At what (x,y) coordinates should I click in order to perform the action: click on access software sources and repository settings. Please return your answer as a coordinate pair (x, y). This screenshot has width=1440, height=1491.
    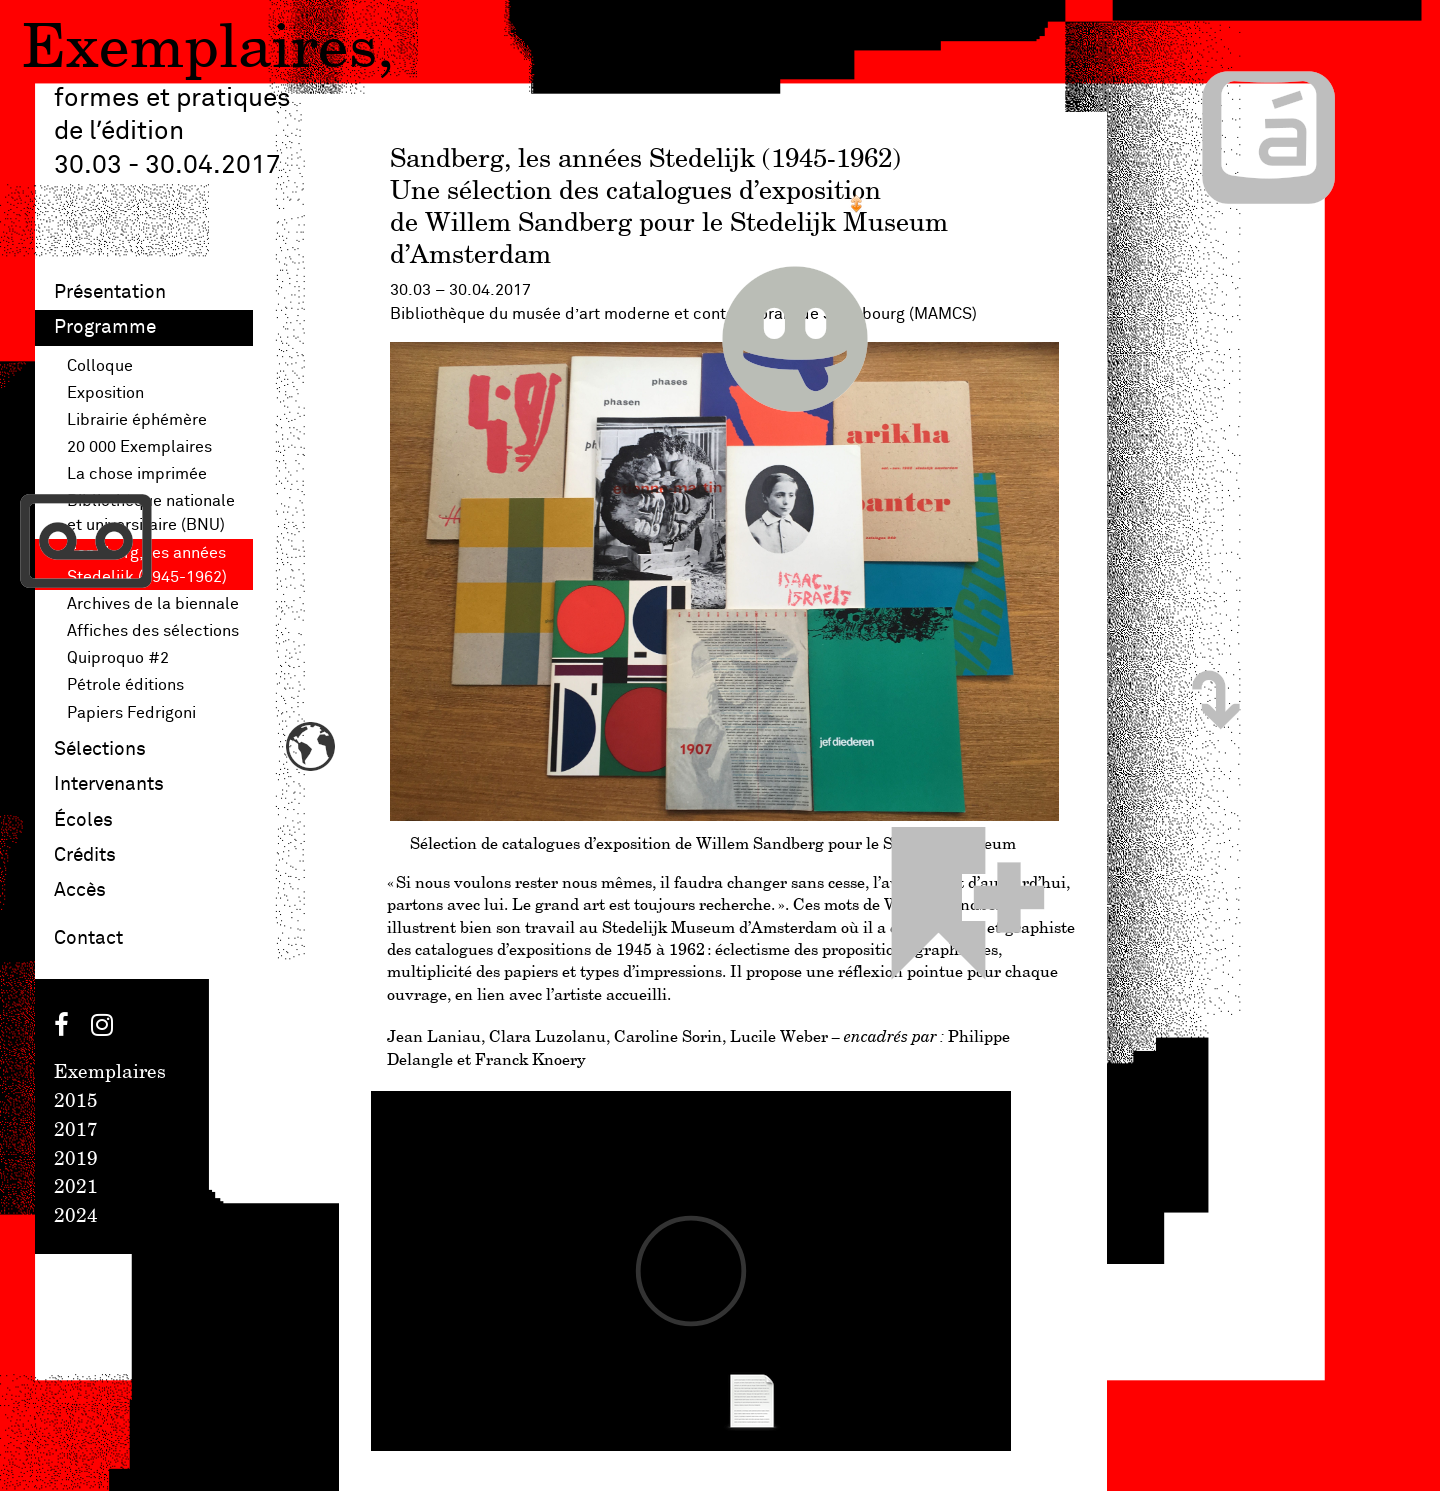
    Looking at the image, I should click on (310, 746).